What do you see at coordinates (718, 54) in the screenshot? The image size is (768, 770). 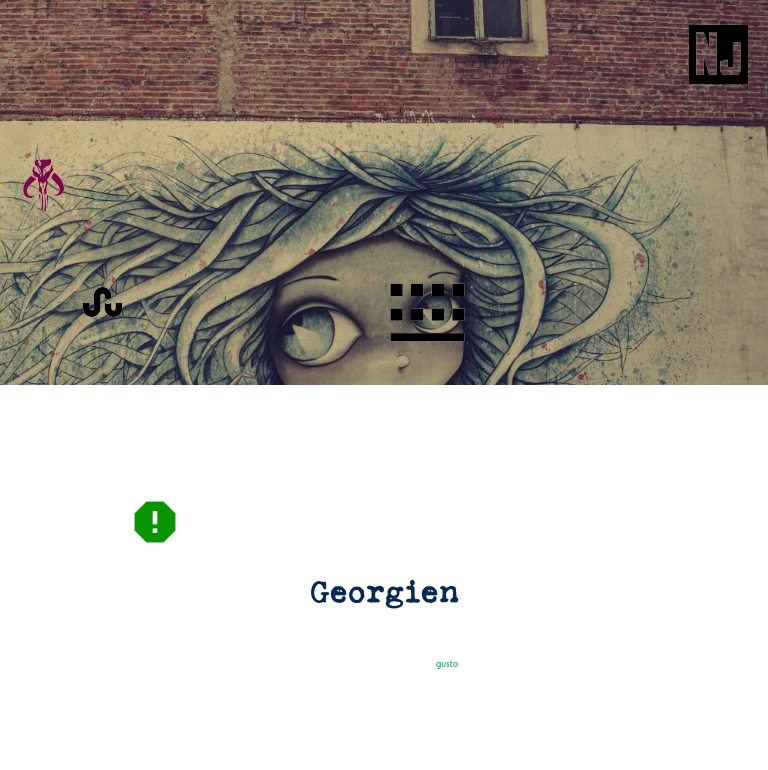 I see `nunjucks templating engine logo` at bounding box center [718, 54].